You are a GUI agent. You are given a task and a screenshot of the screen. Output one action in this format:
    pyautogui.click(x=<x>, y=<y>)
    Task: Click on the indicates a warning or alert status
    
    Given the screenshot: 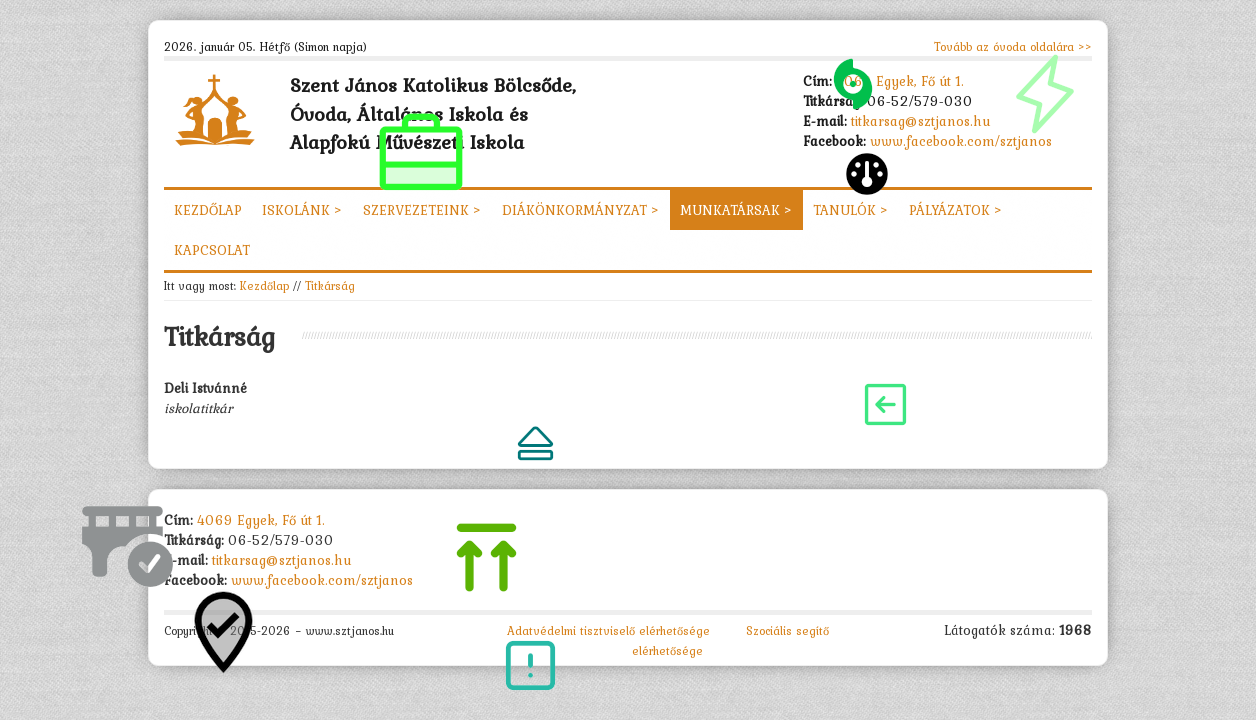 What is the action you would take?
    pyautogui.click(x=530, y=665)
    